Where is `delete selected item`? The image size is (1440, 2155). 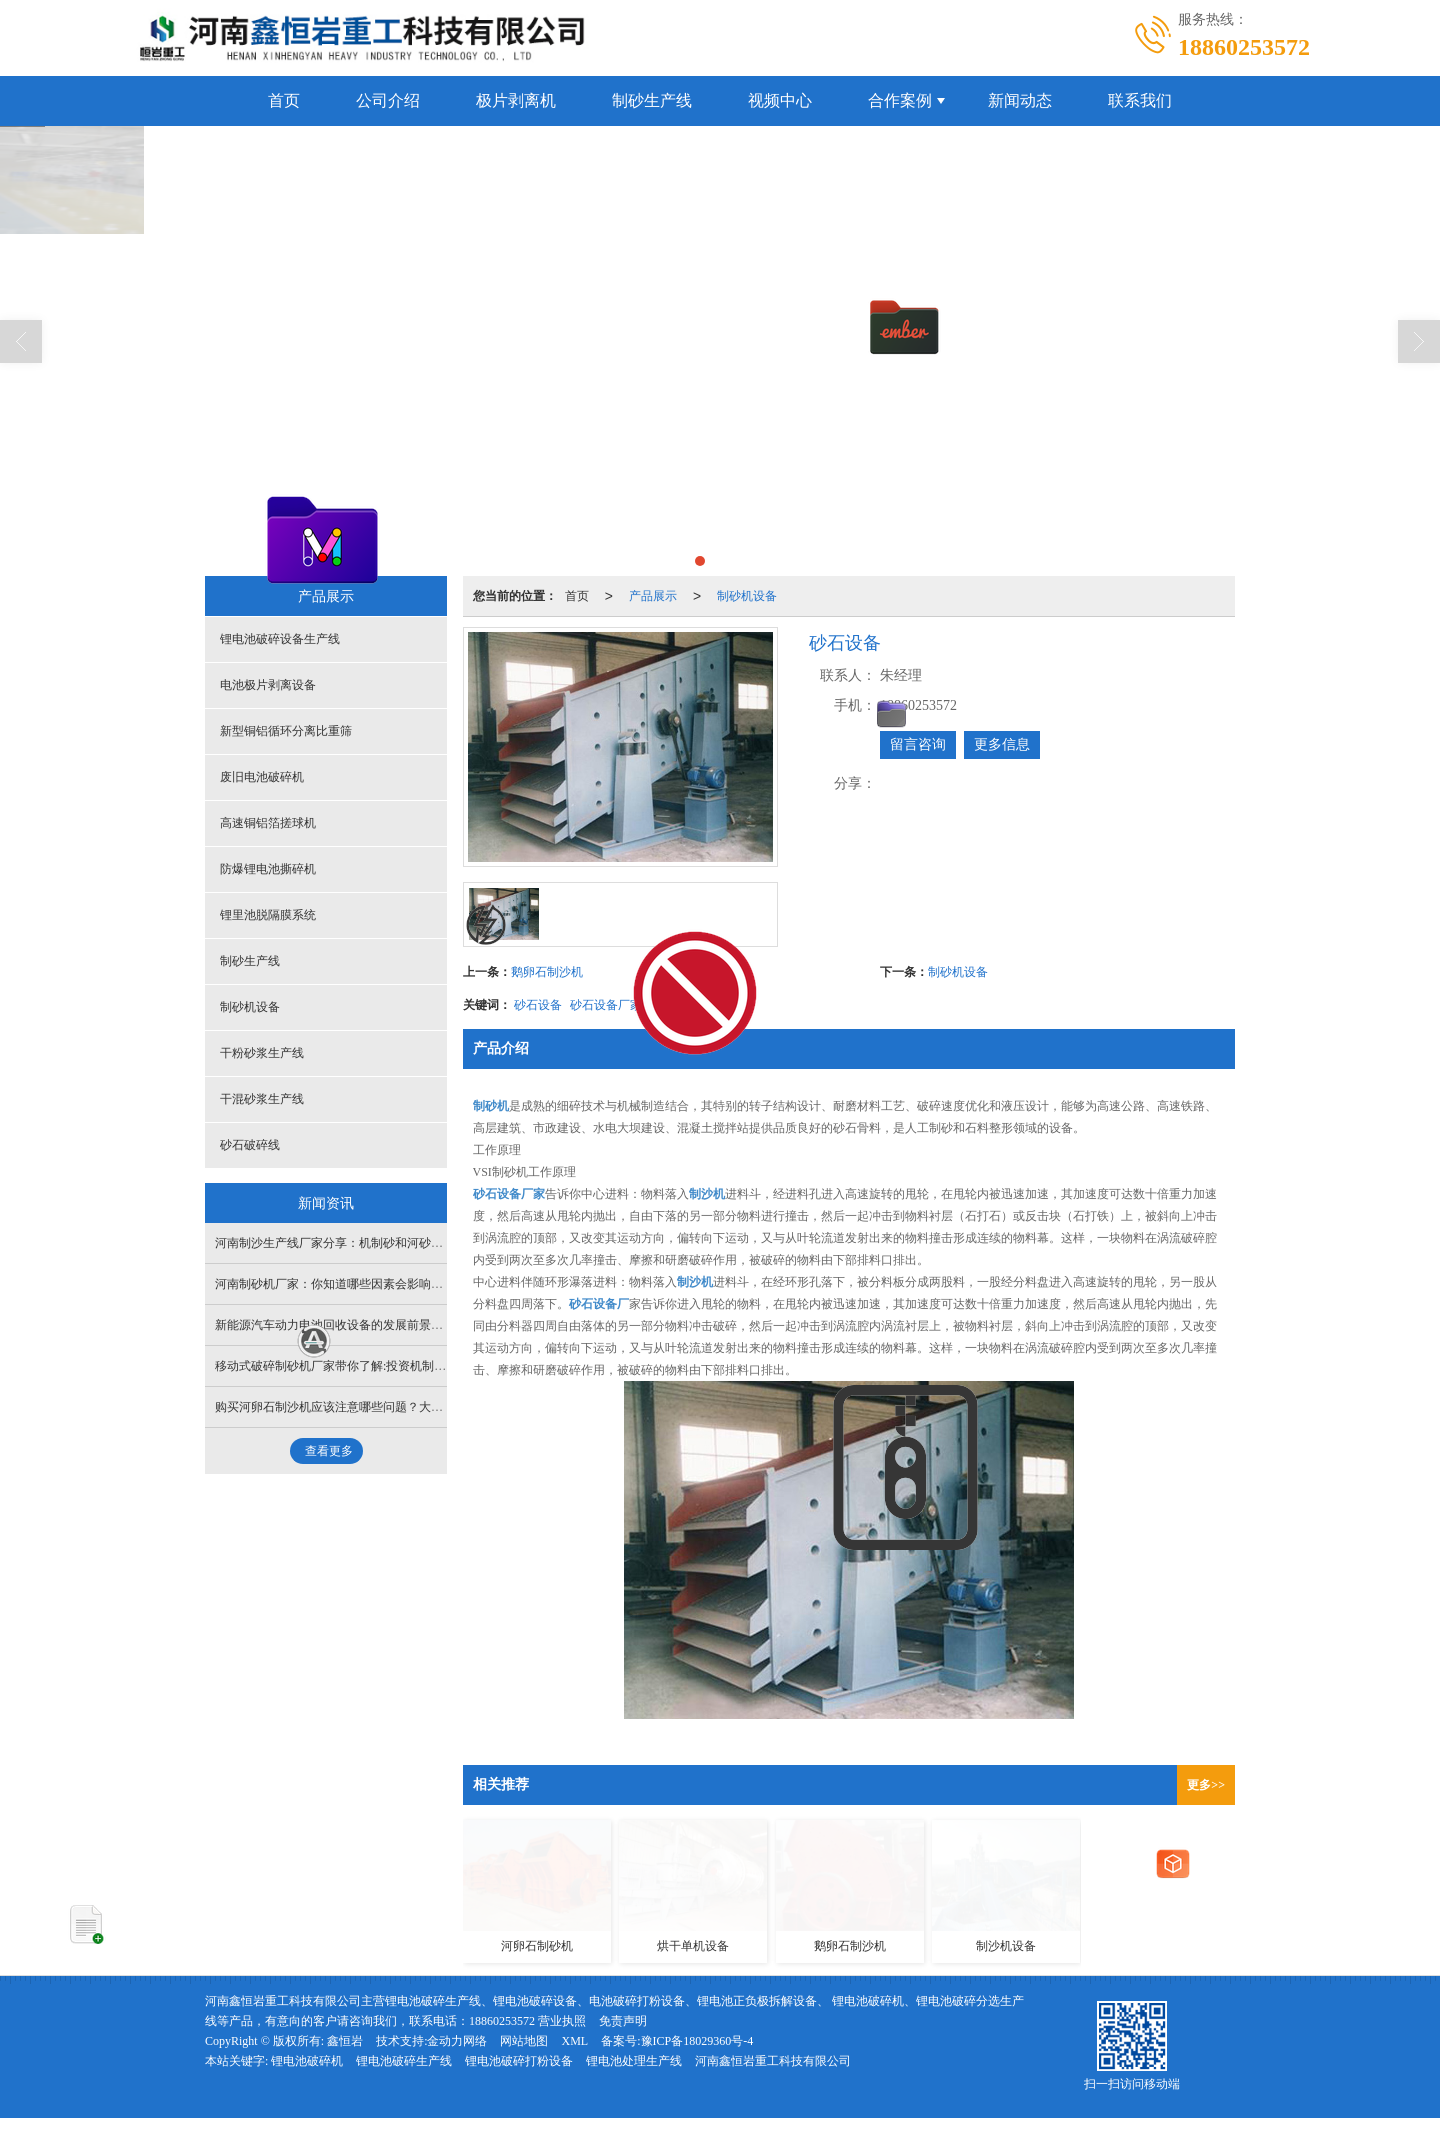 delete selected item is located at coordinates (695, 993).